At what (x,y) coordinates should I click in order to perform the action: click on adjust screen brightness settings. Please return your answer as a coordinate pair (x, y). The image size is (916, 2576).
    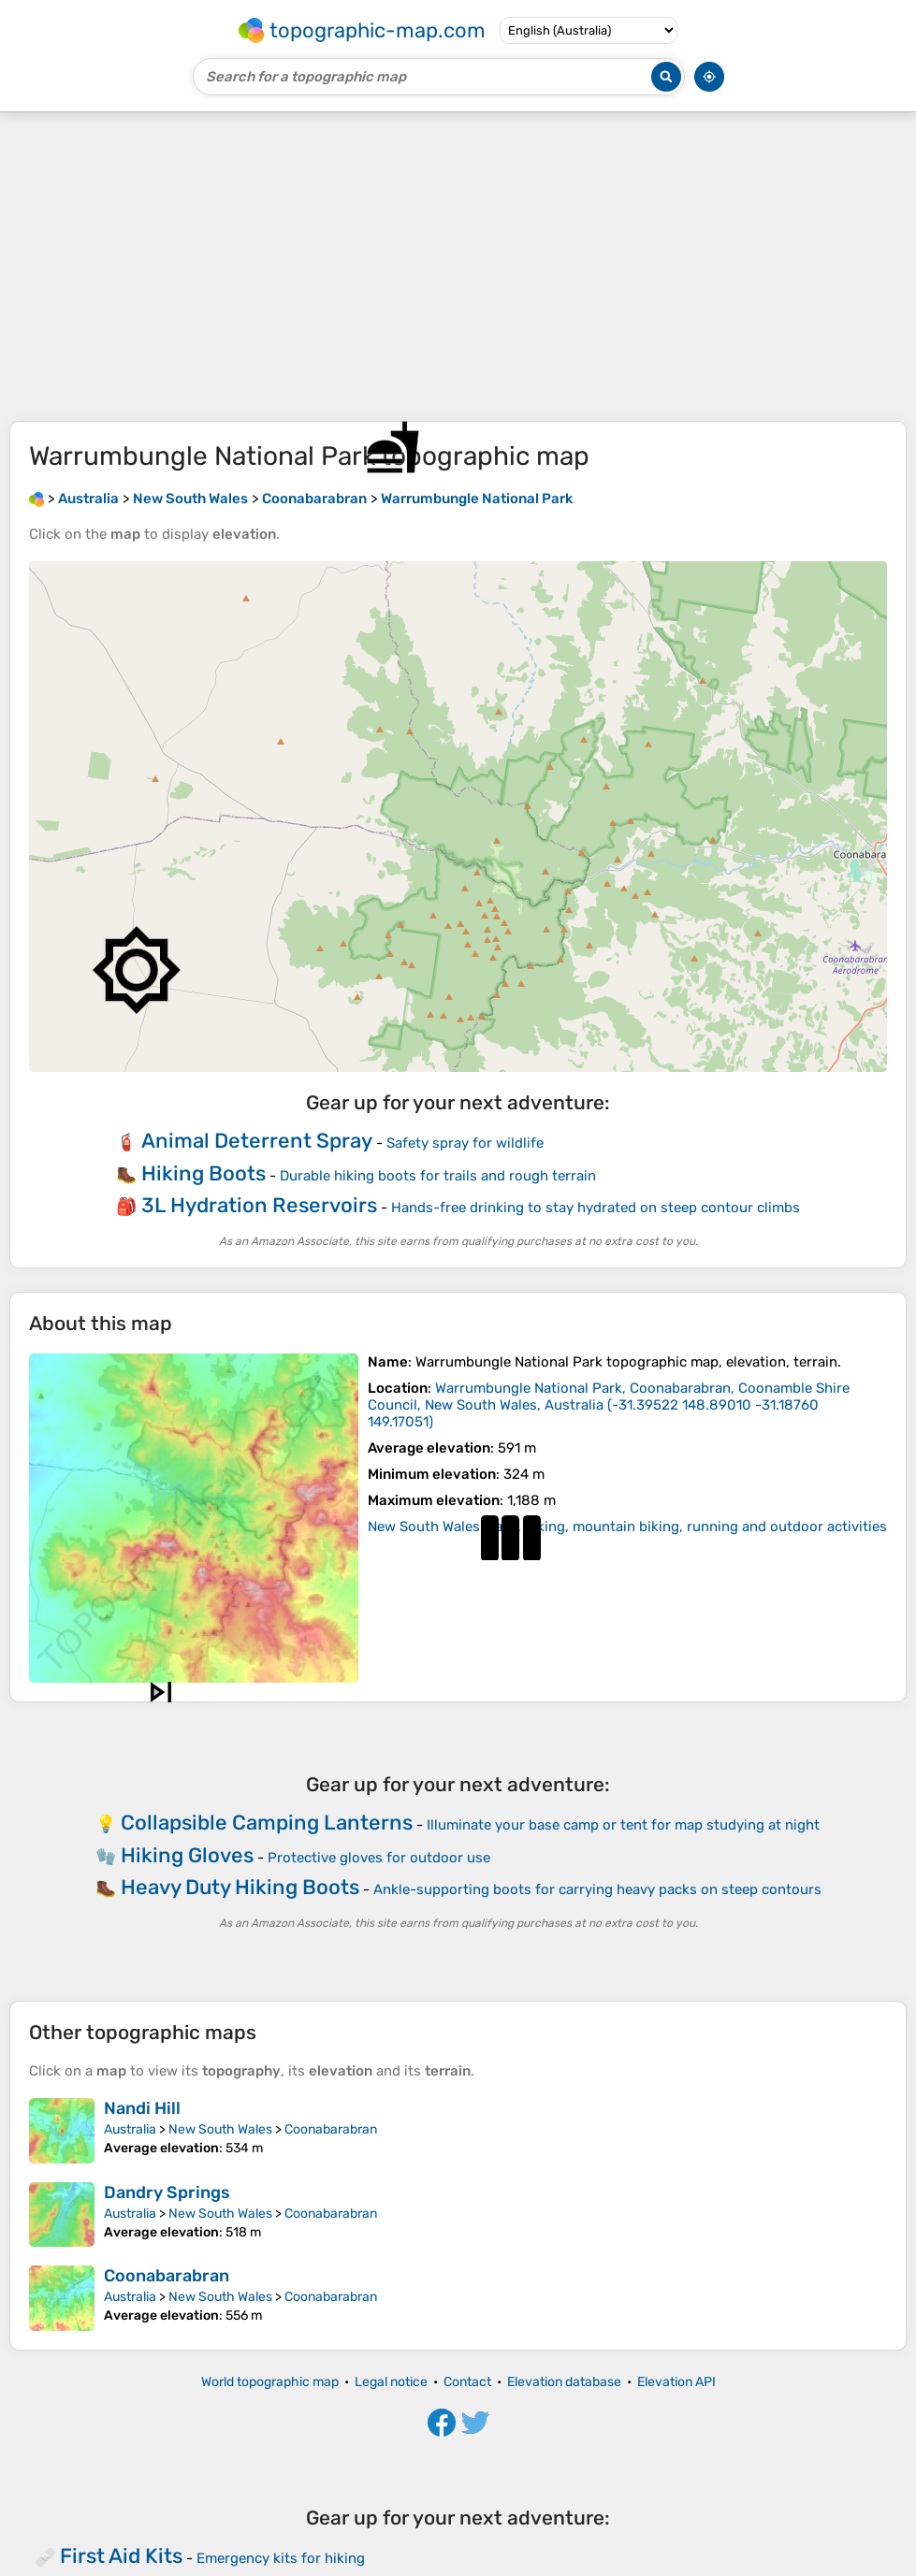
    Looking at the image, I should click on (137, 970).